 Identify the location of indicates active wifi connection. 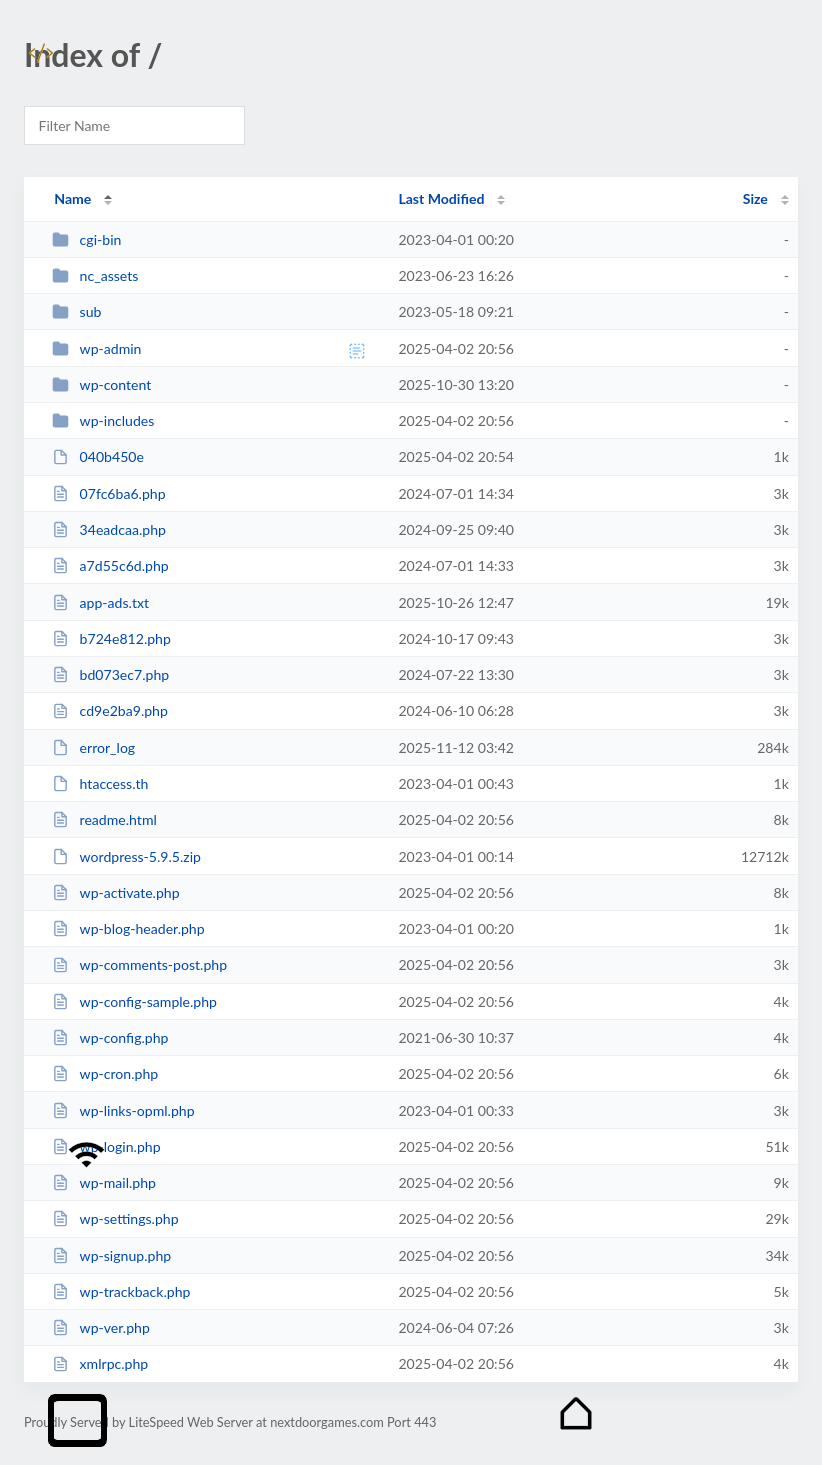
(86, 1154).